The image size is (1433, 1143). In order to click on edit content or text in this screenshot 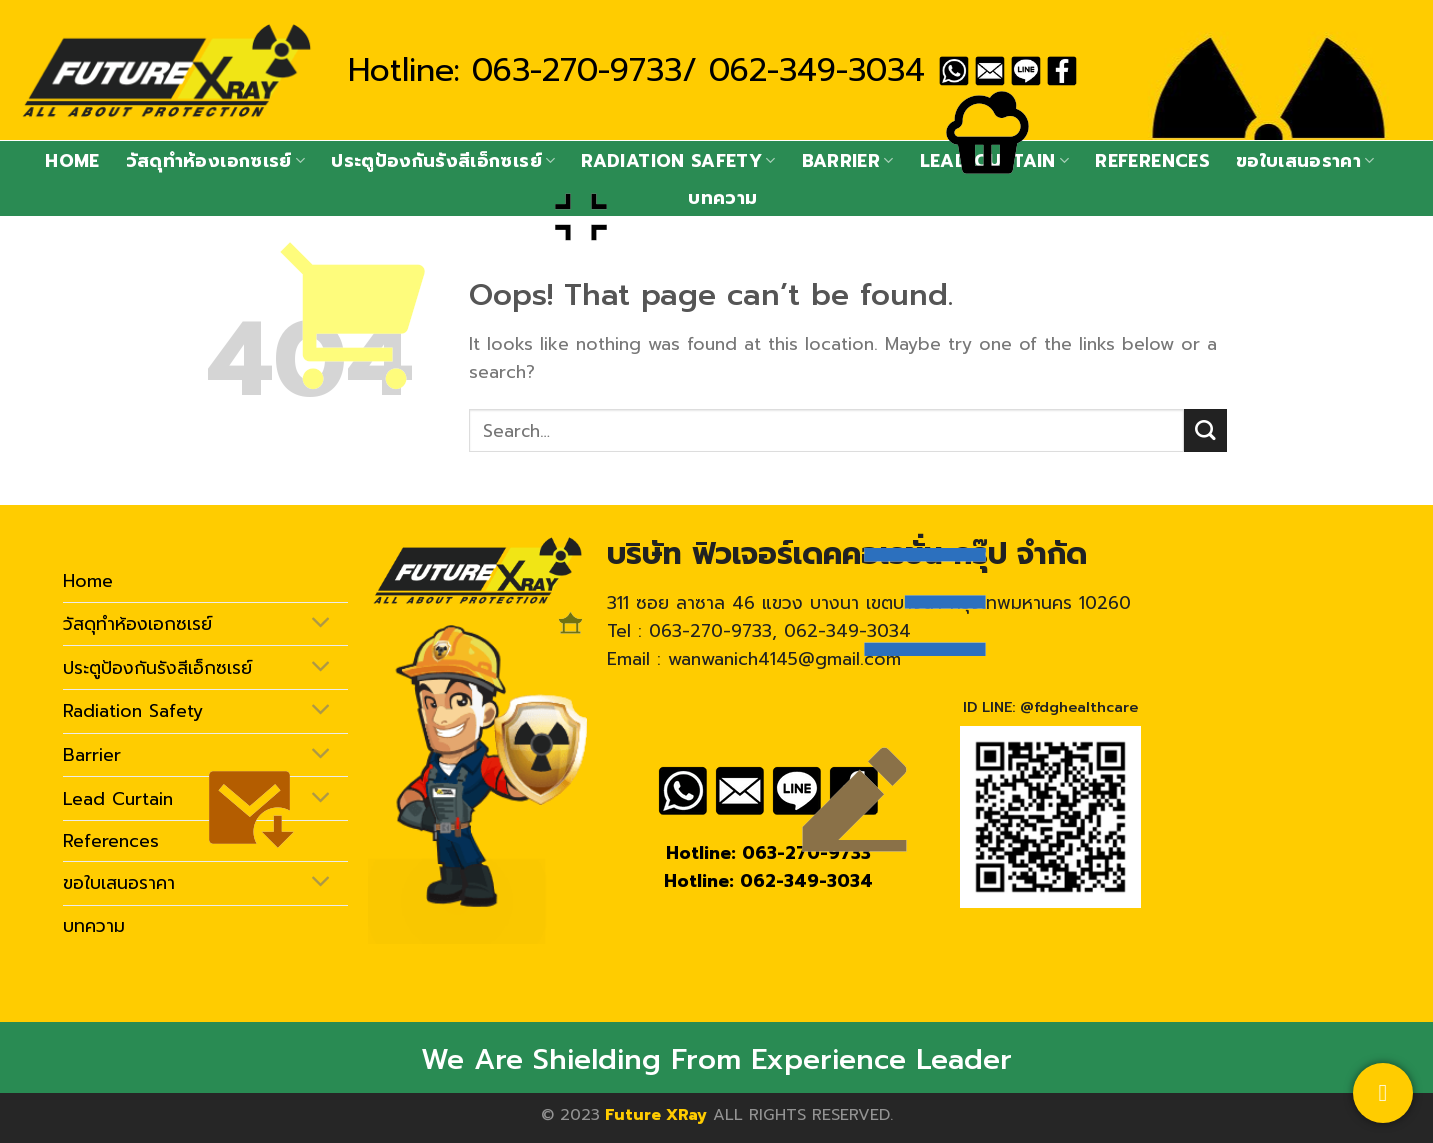, I will do `click(854, 799)`.